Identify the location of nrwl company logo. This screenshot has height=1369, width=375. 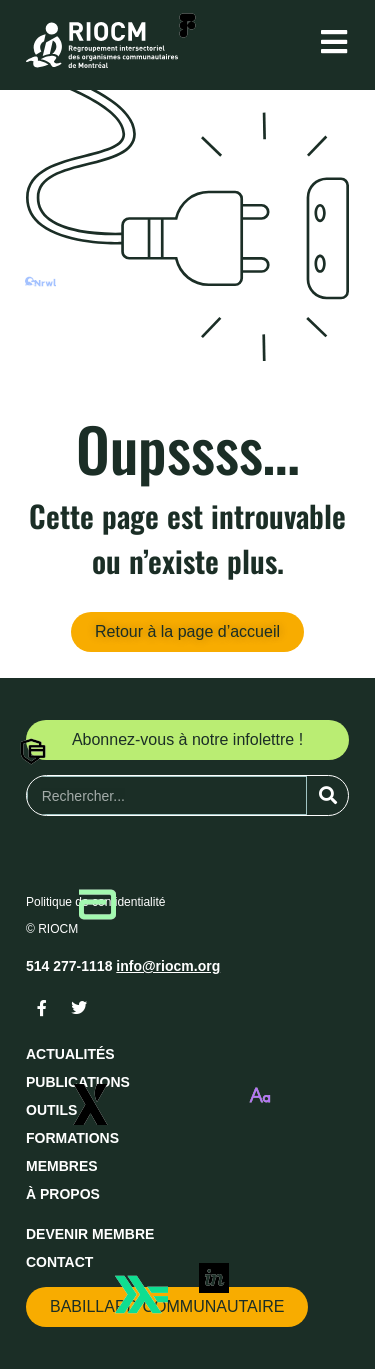
(40, 281).